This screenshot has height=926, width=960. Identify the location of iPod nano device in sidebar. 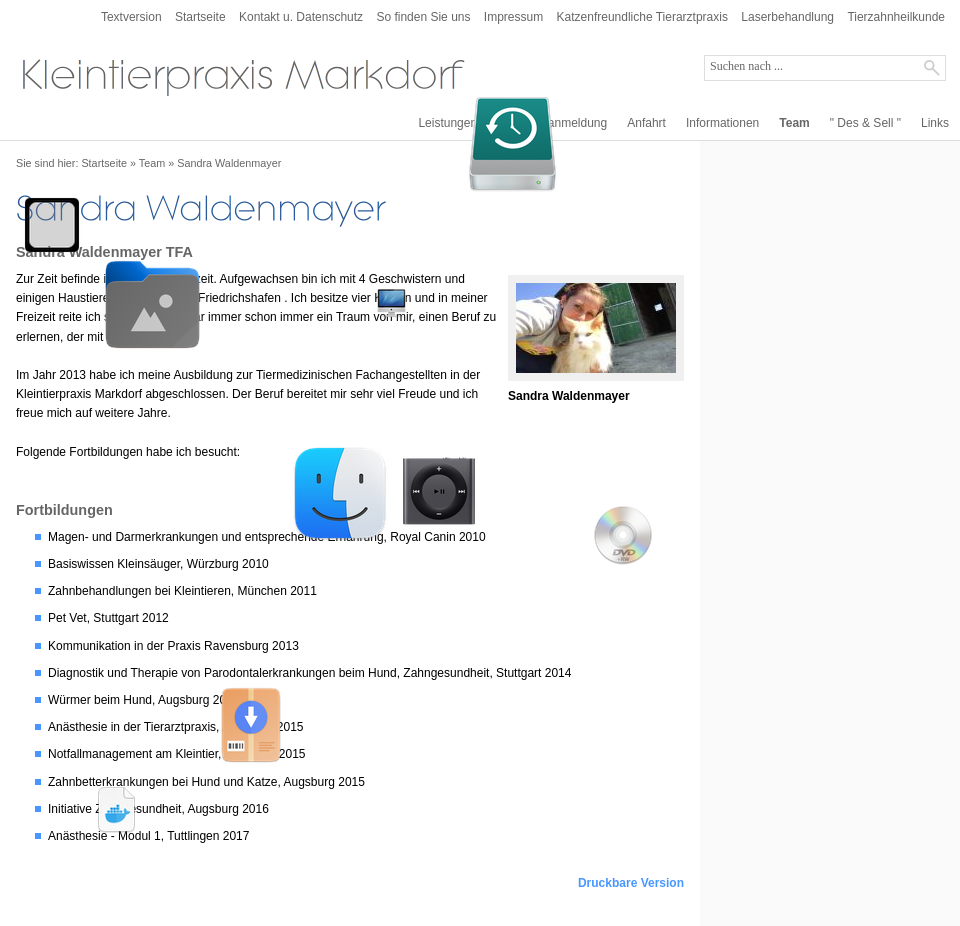
(52, 225).